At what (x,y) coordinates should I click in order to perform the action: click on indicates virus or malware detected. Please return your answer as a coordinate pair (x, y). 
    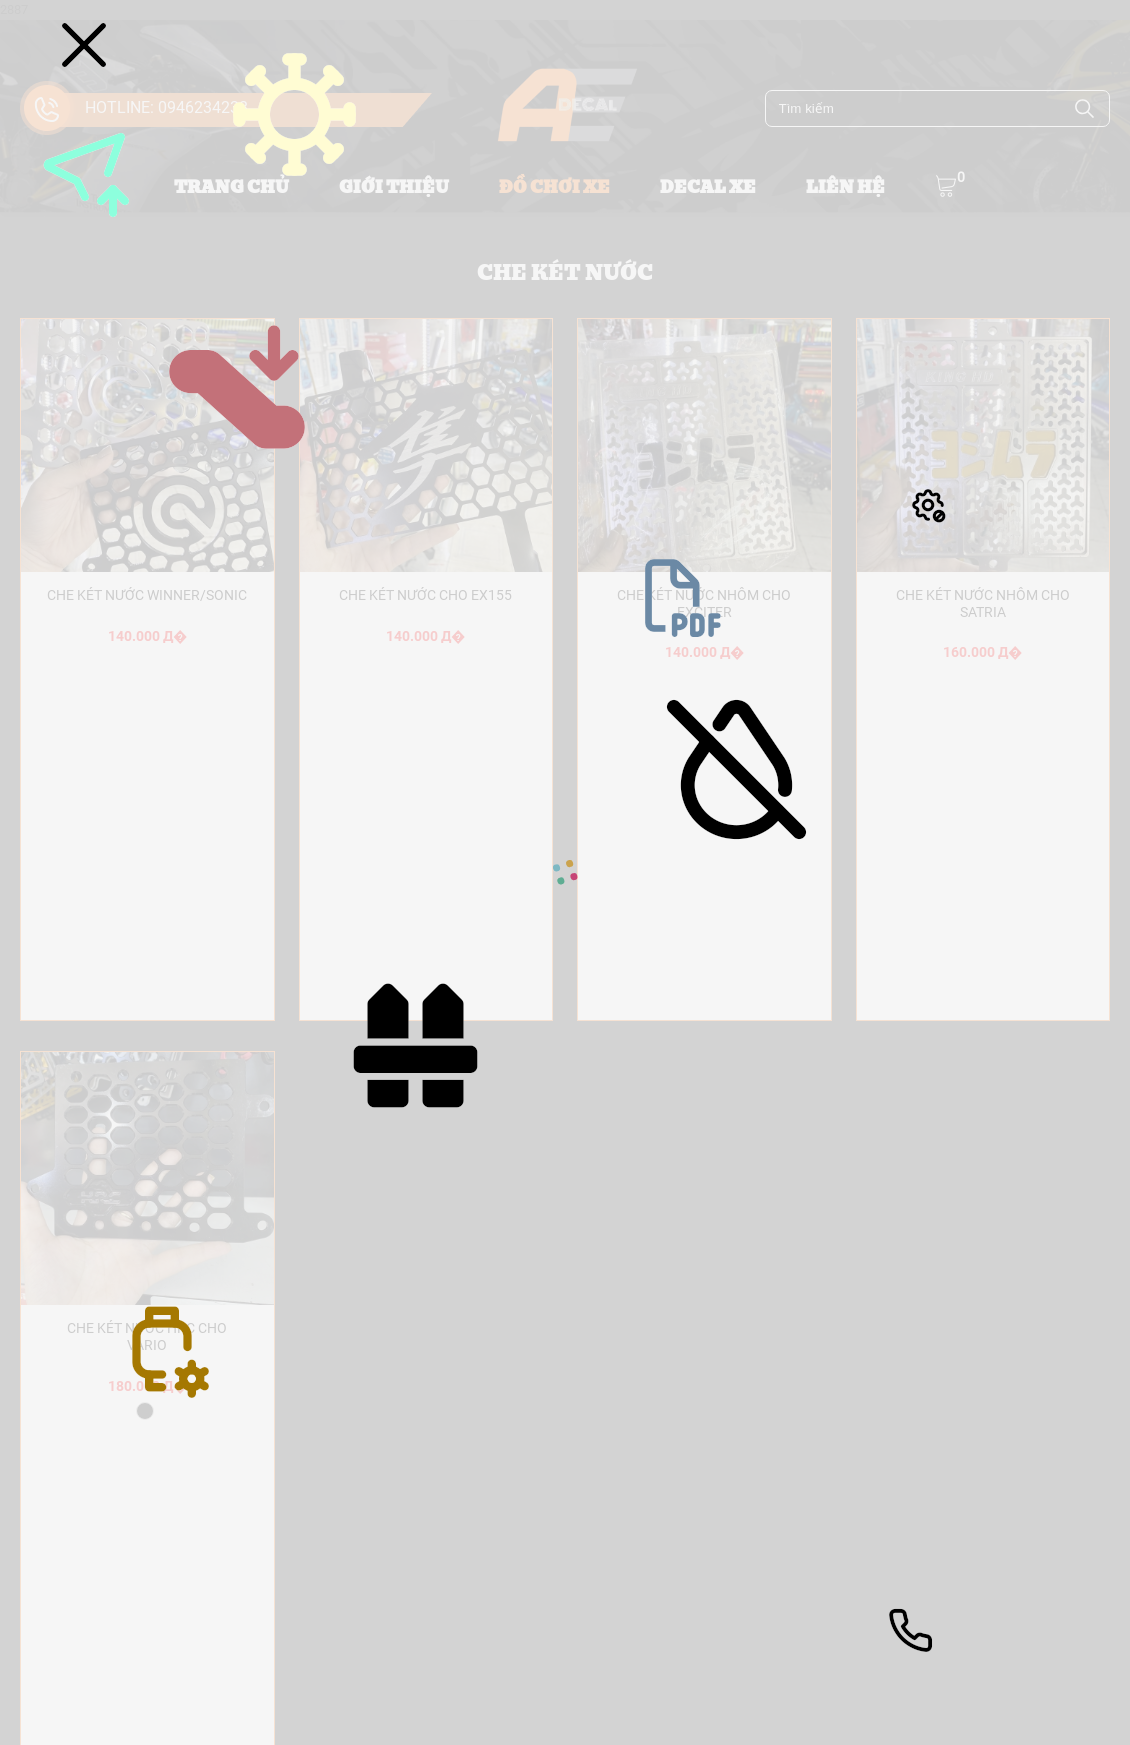
    Looking at the image, I should click on (294, 114).